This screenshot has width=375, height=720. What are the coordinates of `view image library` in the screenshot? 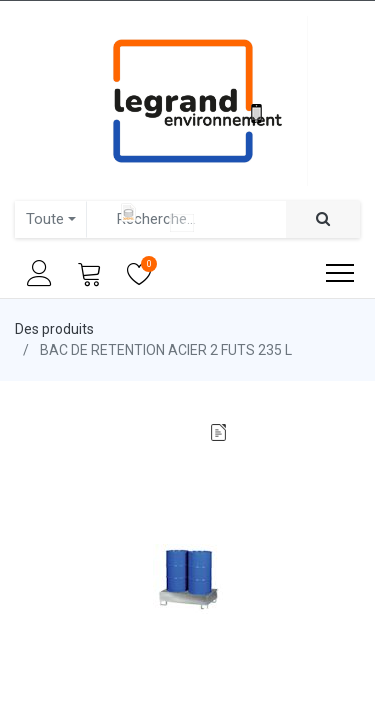 It's located at (182, 223).